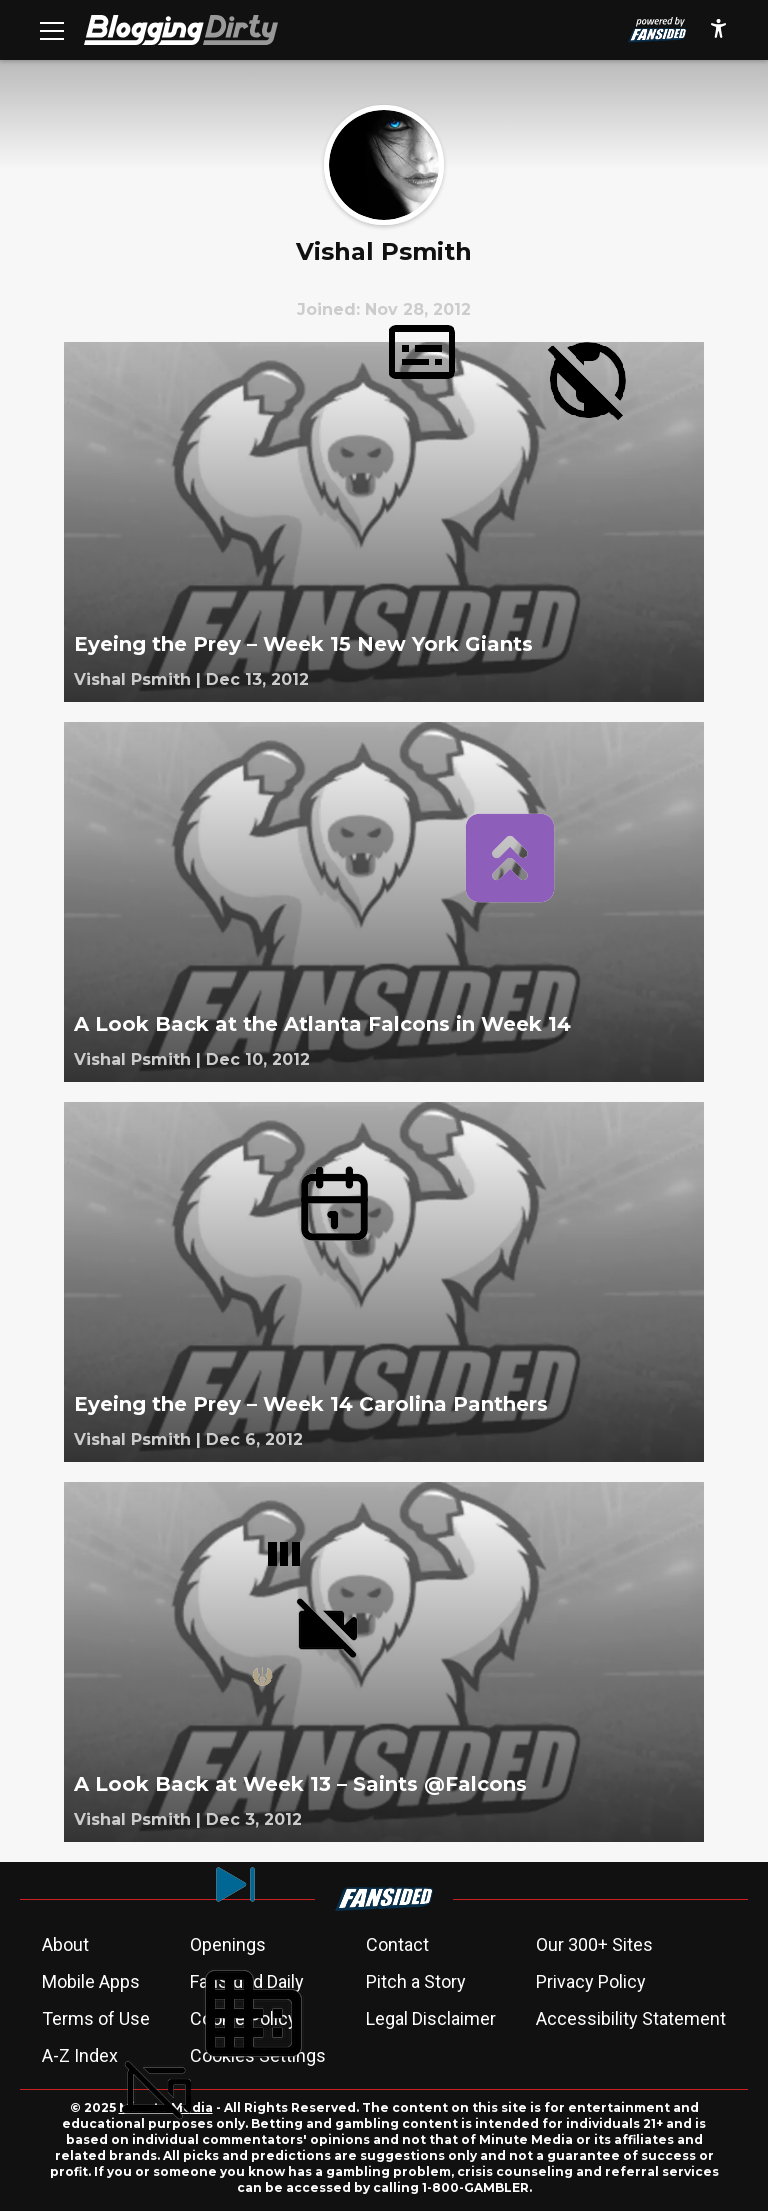 The height and width of the screenshot is (2211, 768). Describe the element at coordinates (328, 1630) in the screenshot. I see `camera is currently disabled or off` at that location.